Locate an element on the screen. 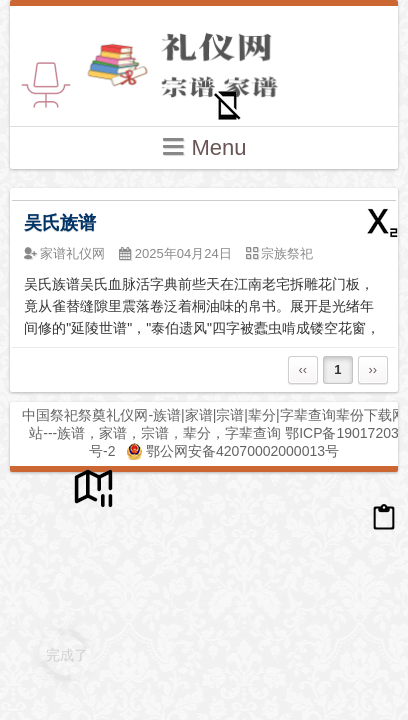  disable mobile device or phone features is located at coordinates (227, 105).